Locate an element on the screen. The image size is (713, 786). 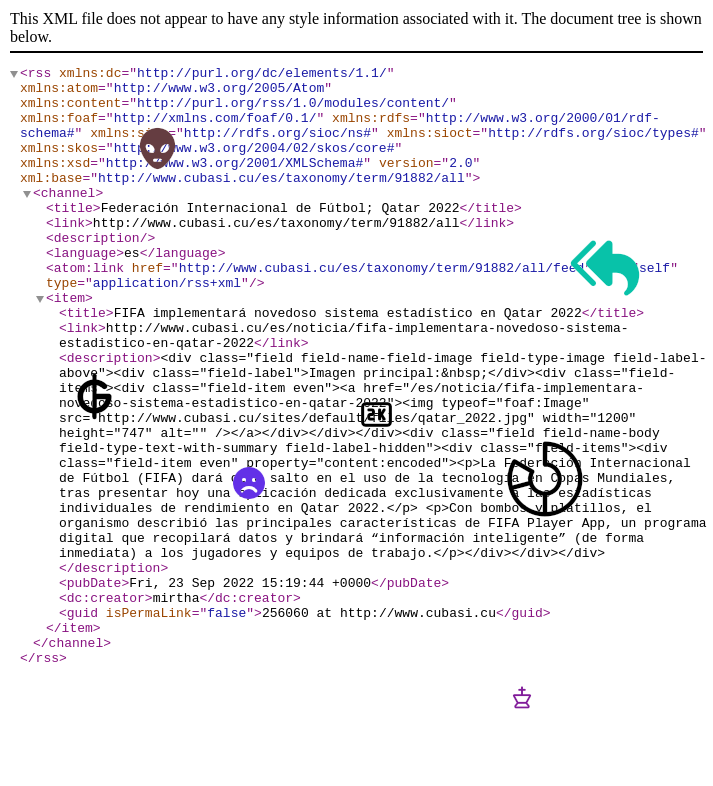
view analytics or statistics breakdown is located at coordinates (545, 479).